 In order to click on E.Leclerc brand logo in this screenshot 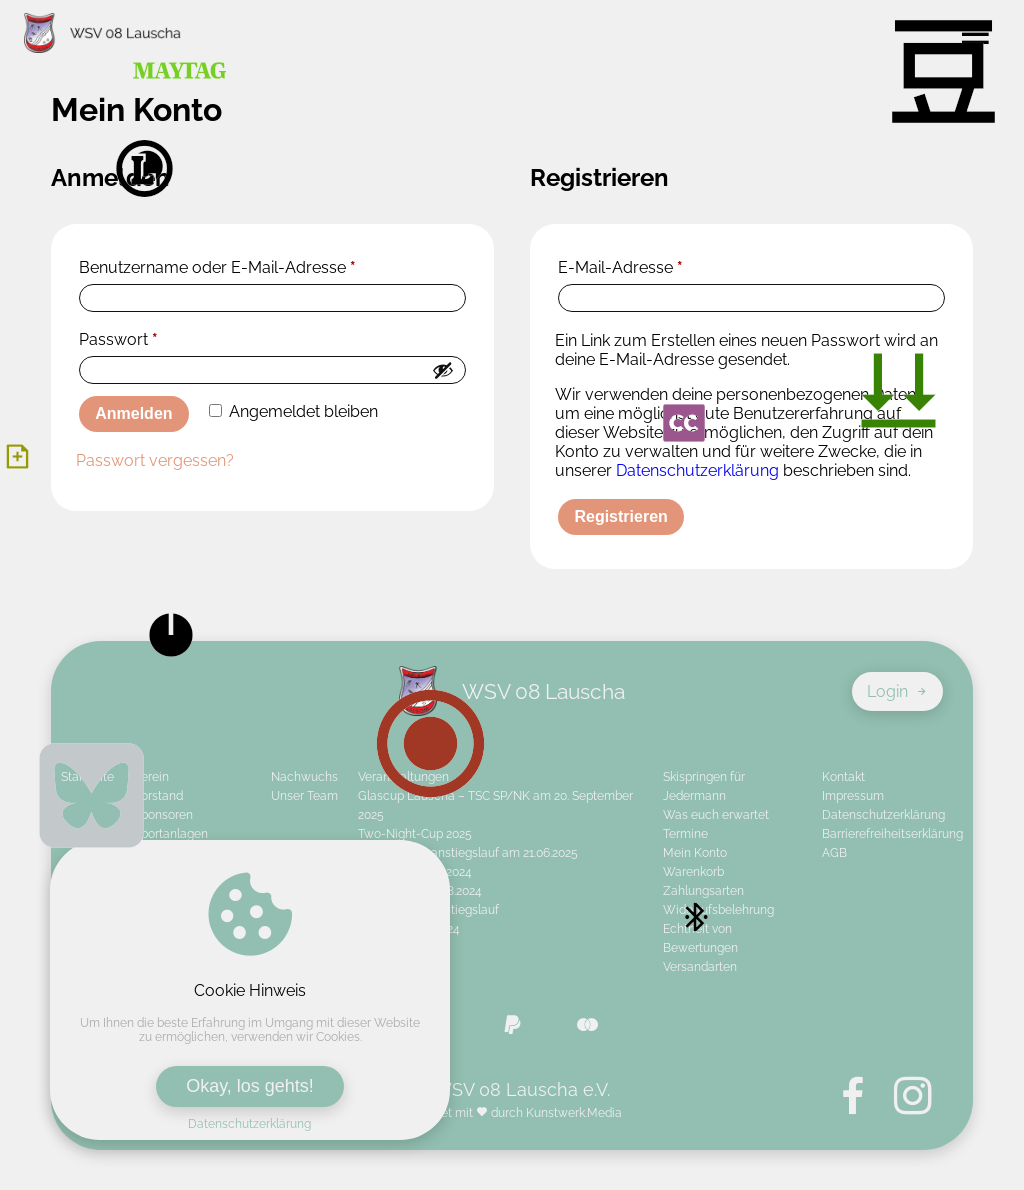, I will do `click(144, 168)`.